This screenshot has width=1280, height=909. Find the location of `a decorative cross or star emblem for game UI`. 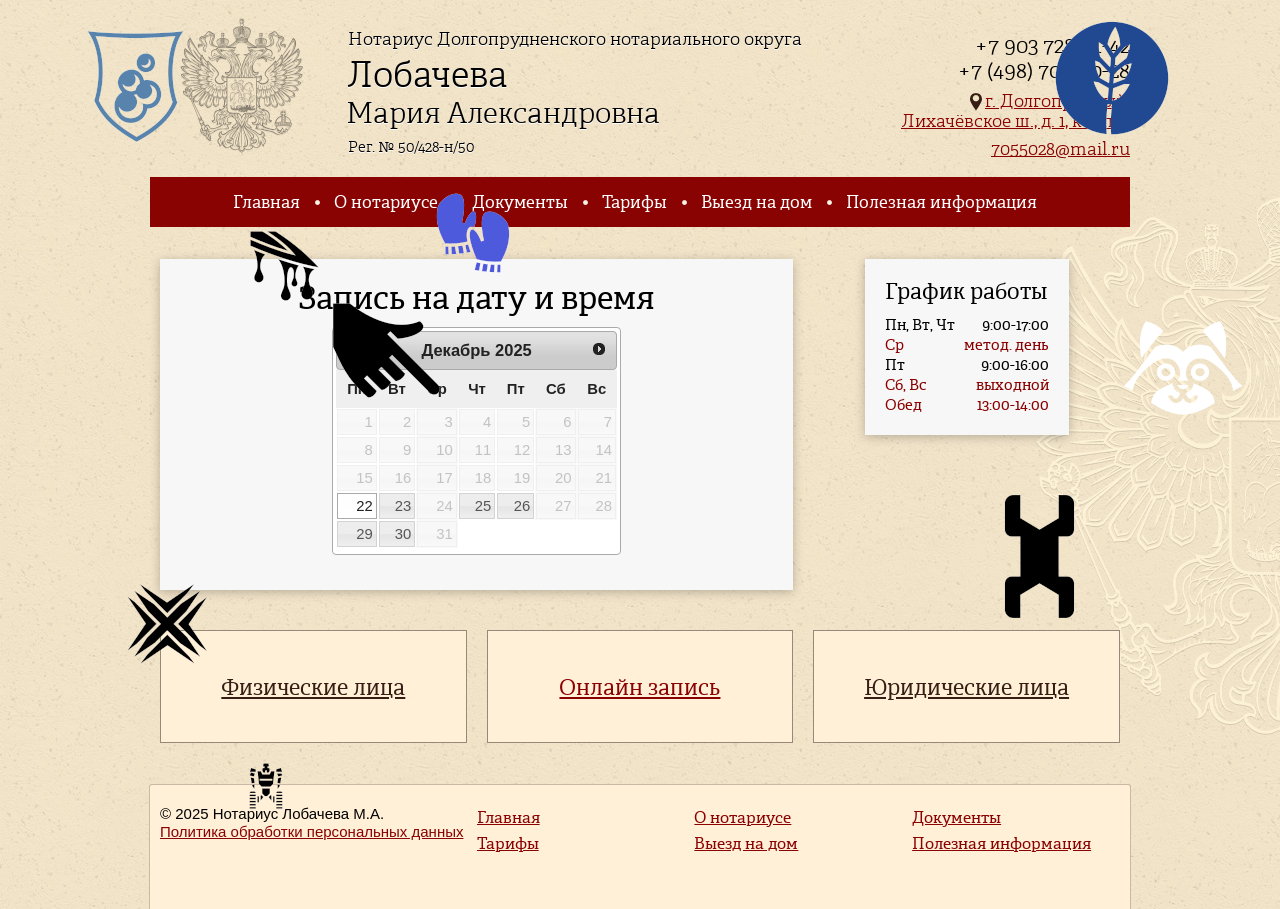

a decorative cross or star emblem for game UI is located at coordinates (167, 624).